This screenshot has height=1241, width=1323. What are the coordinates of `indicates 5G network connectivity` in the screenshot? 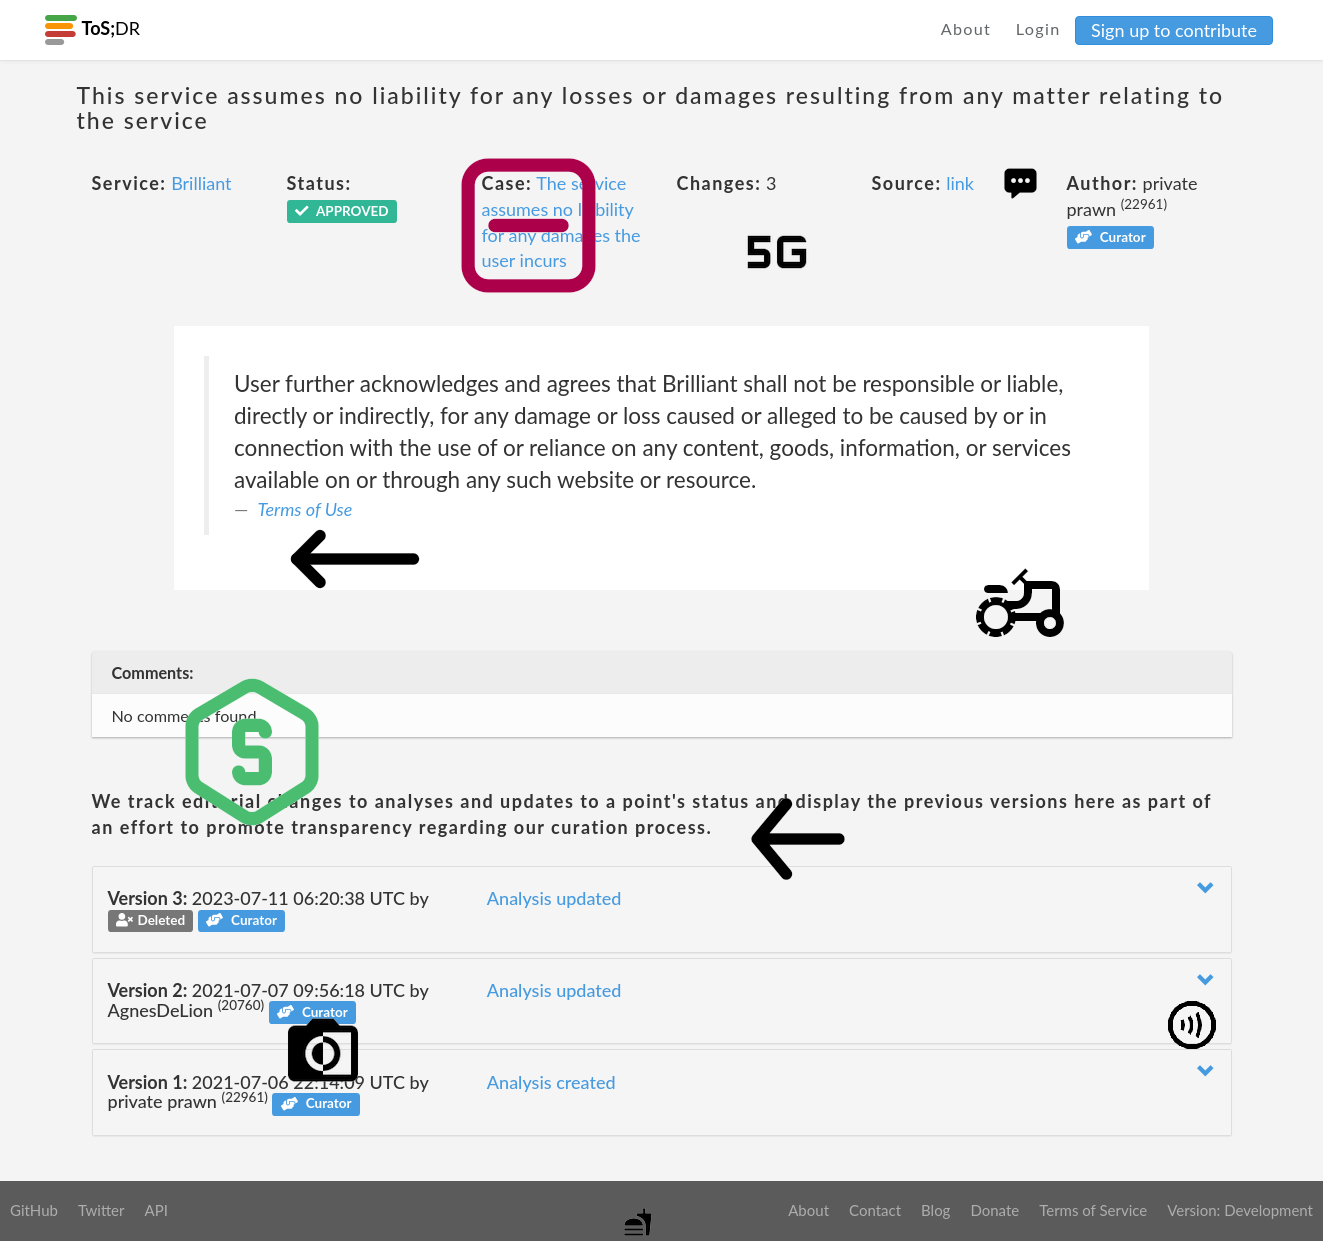 It's located at (777, 252).